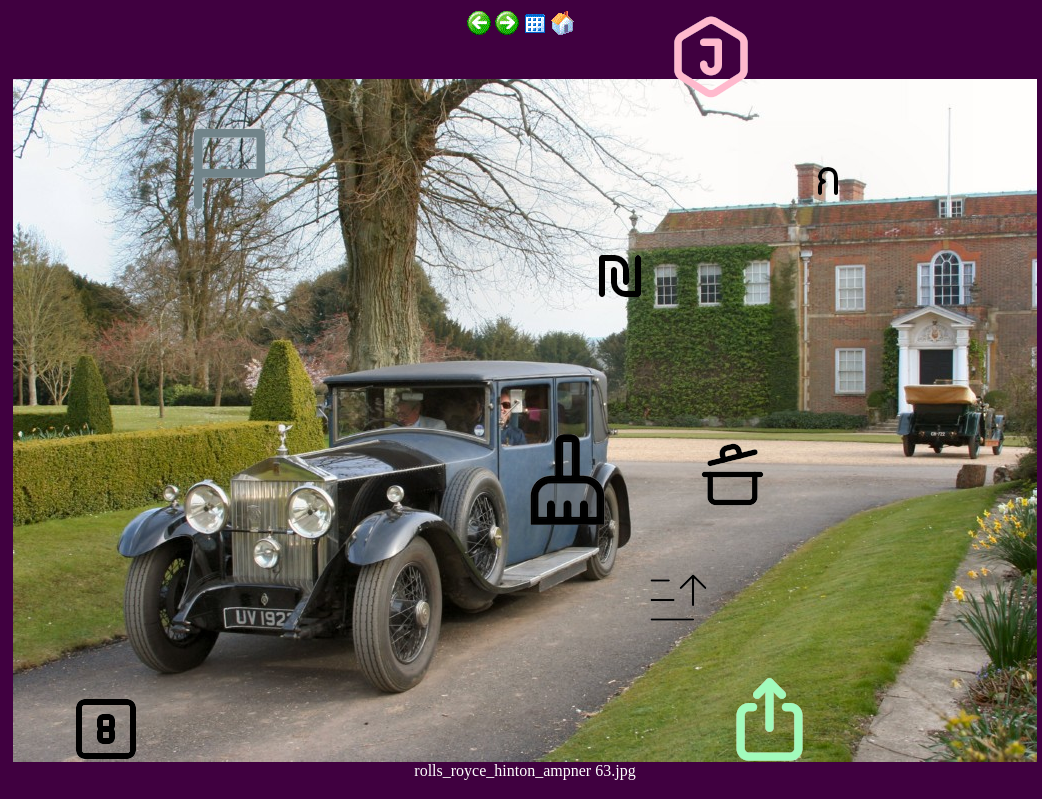  What do you see at coordinates (676, 600) in the screenshot?
I see `sort items in descending order` at bounding box center [676, 600].